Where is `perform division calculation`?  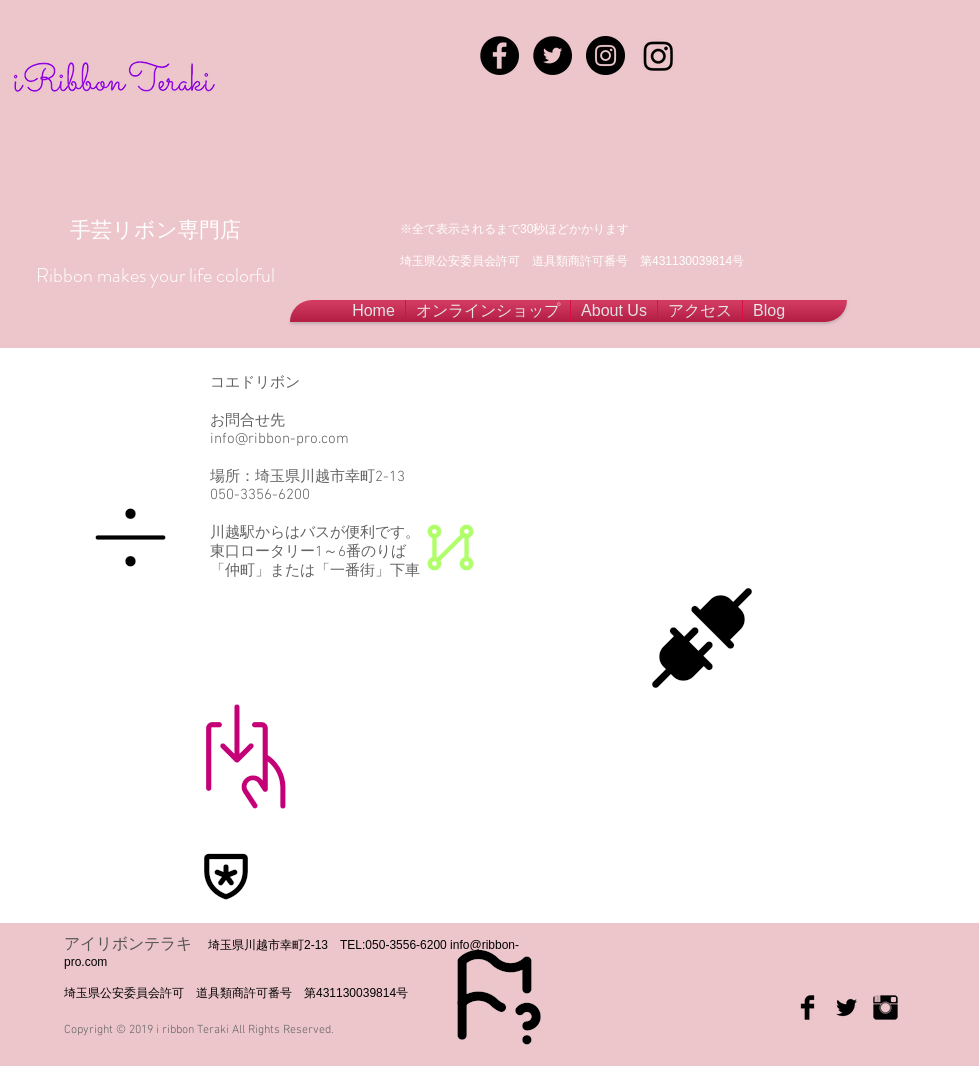 perform division calculation is located at coordinates (130, 537).